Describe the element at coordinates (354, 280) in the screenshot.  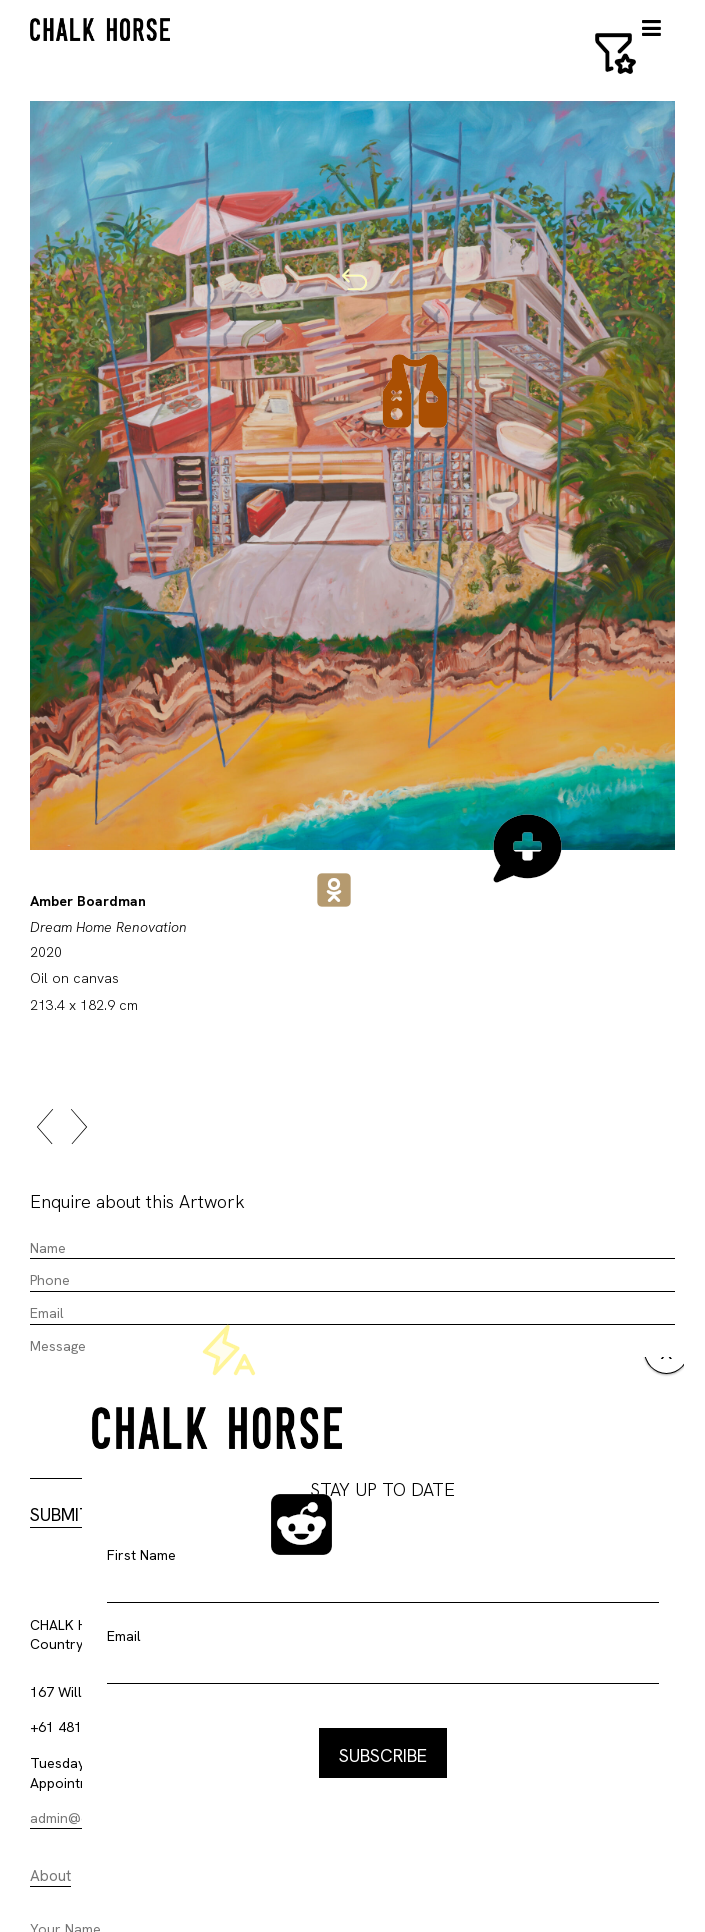
I see `undo last action` at that location.